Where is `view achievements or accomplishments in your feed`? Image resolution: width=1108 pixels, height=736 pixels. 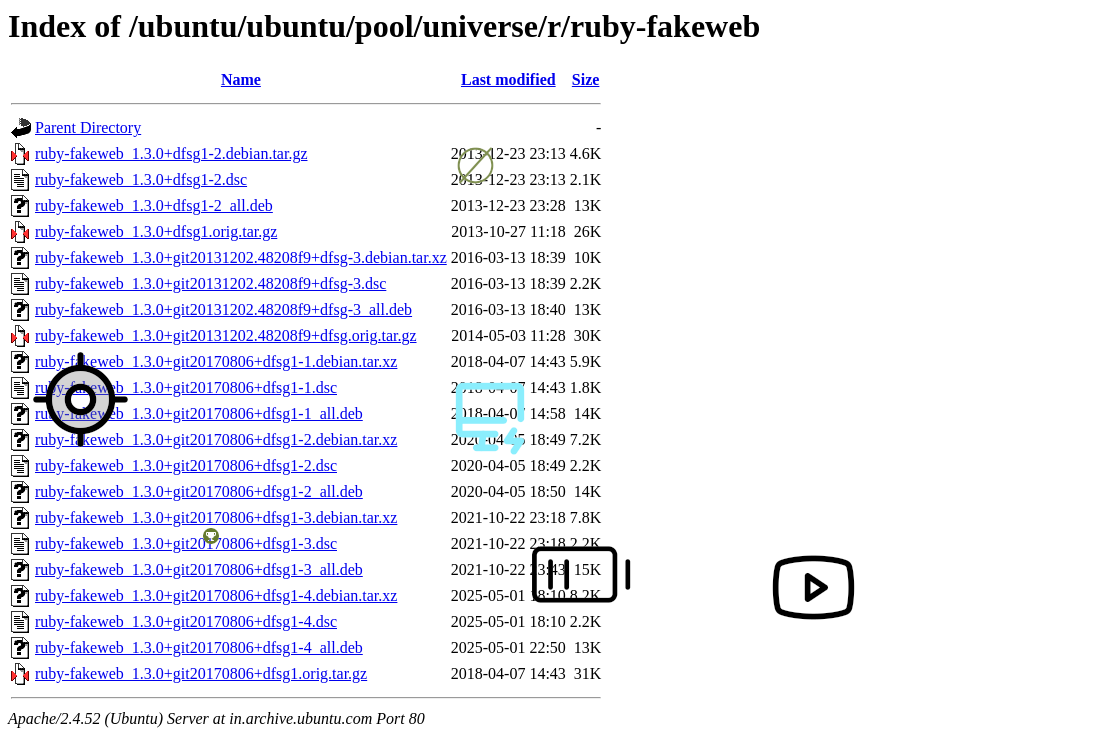
view achievements or accomplishments in your feed is located at coordinates (211, 536).